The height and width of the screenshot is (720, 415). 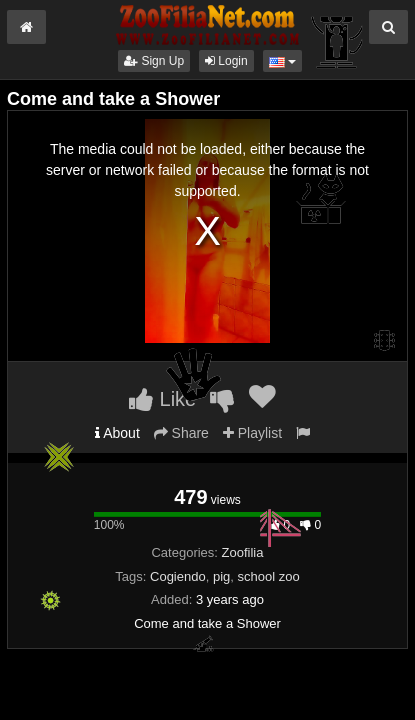 I want to click on fire cannon in pirate-themed game, so click(x=203, y=643).